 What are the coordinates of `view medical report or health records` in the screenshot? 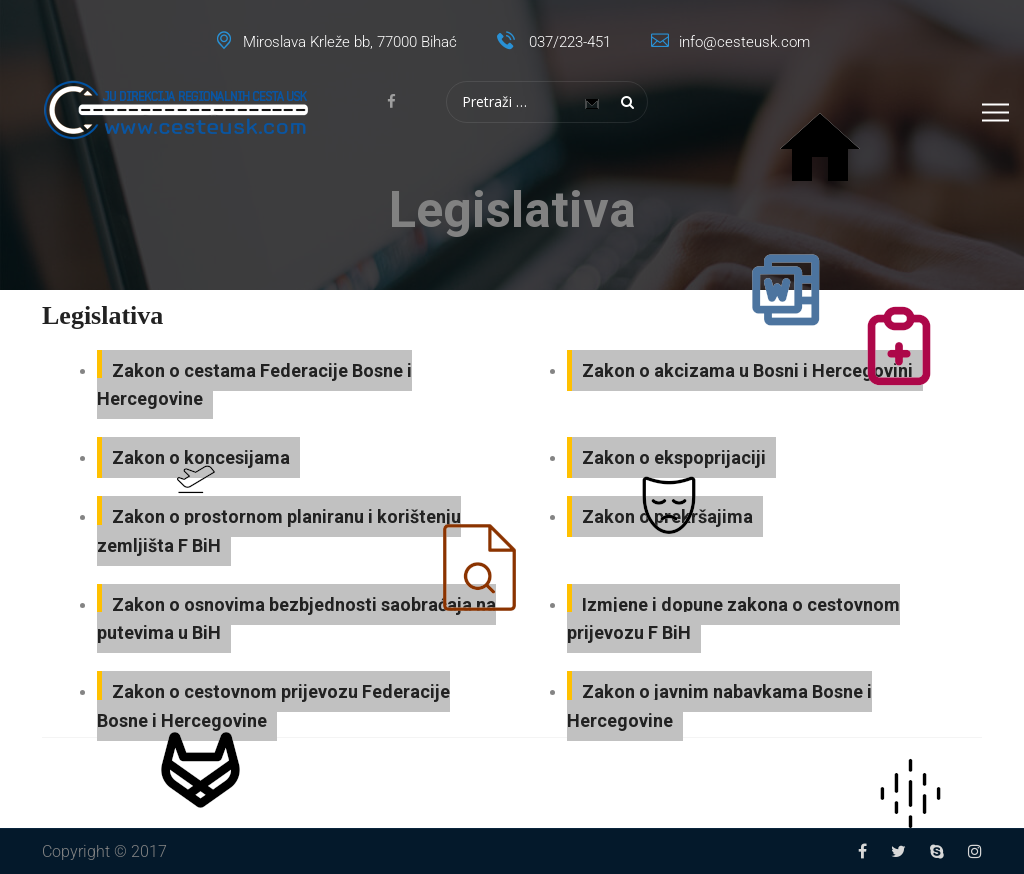 It's located at (899, 346).